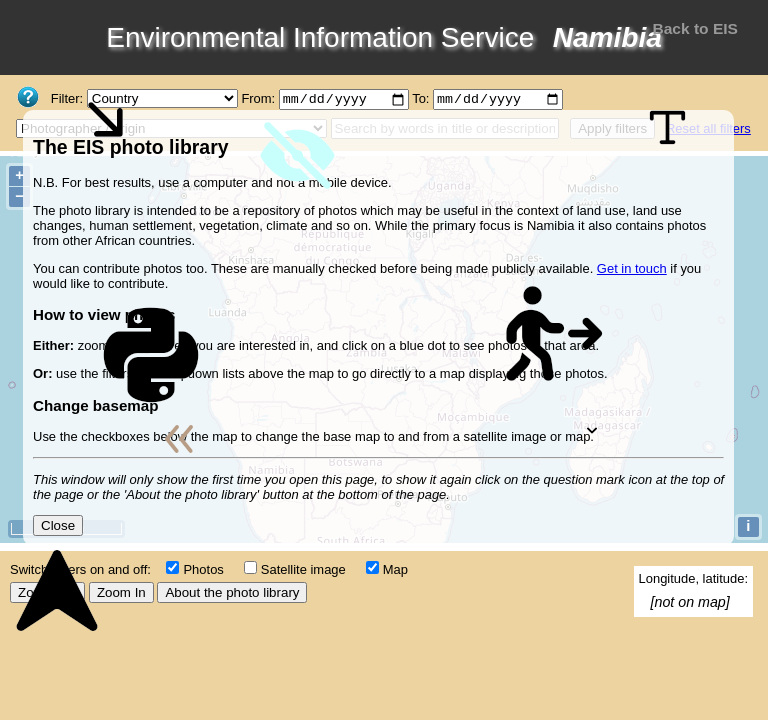 The width and height of the screenshot is (768, 720). Describe the element at coordinates (592, 430) in the screenshot. I see `expand a dropdown menu or section` at that location.